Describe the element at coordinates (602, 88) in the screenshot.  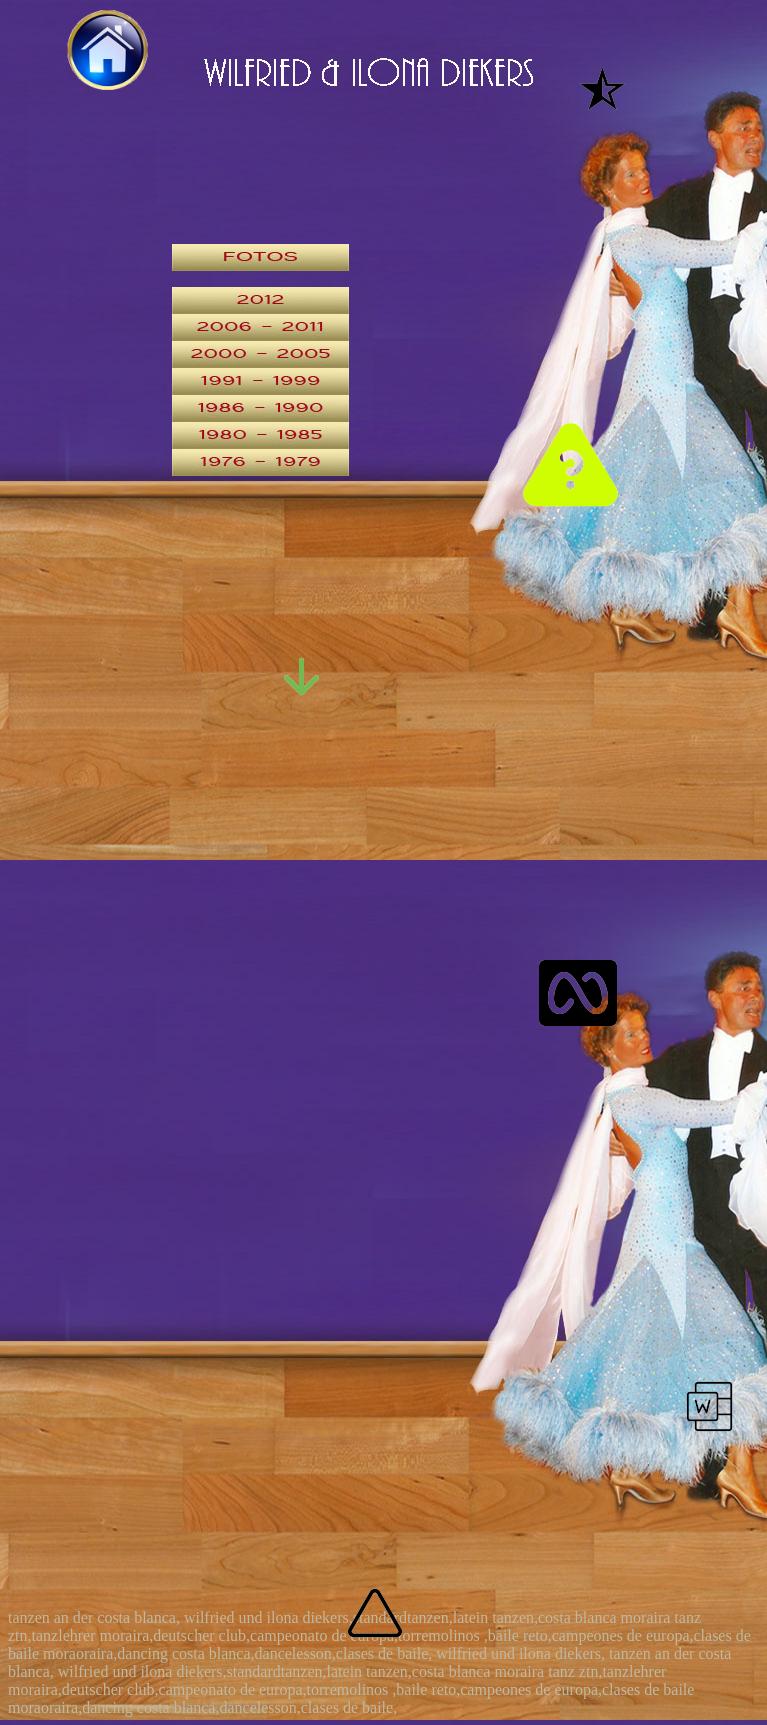
I see `indicates a partial or half rating` at that location.